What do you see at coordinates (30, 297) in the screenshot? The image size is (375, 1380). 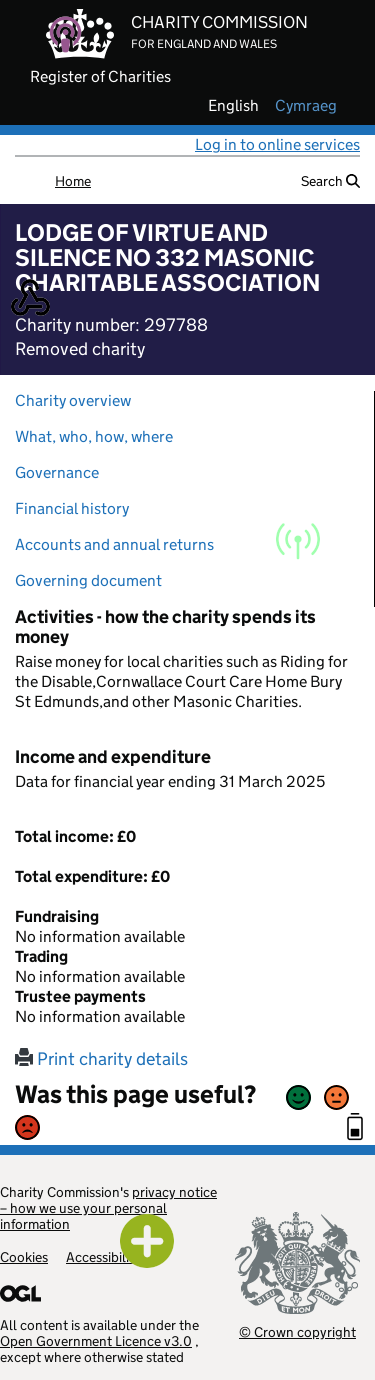 I see `configure webhook integrations` at bounding box center [30, 297].